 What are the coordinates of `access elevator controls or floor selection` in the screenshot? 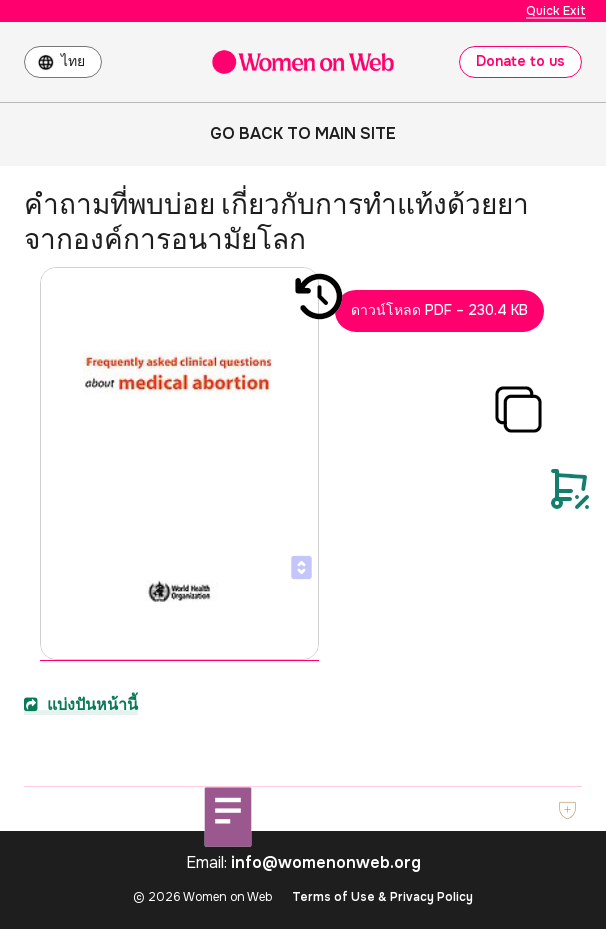 It's located at (301, 567).